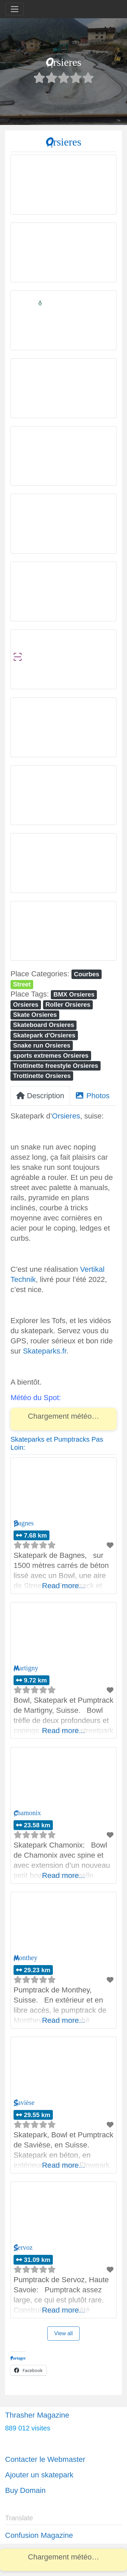 The image size is (127, 2576). What do you see at coordinates (40, 303) in the screenshot?
I see `show empathy or emotional support features` at bounding box center [40, 303].